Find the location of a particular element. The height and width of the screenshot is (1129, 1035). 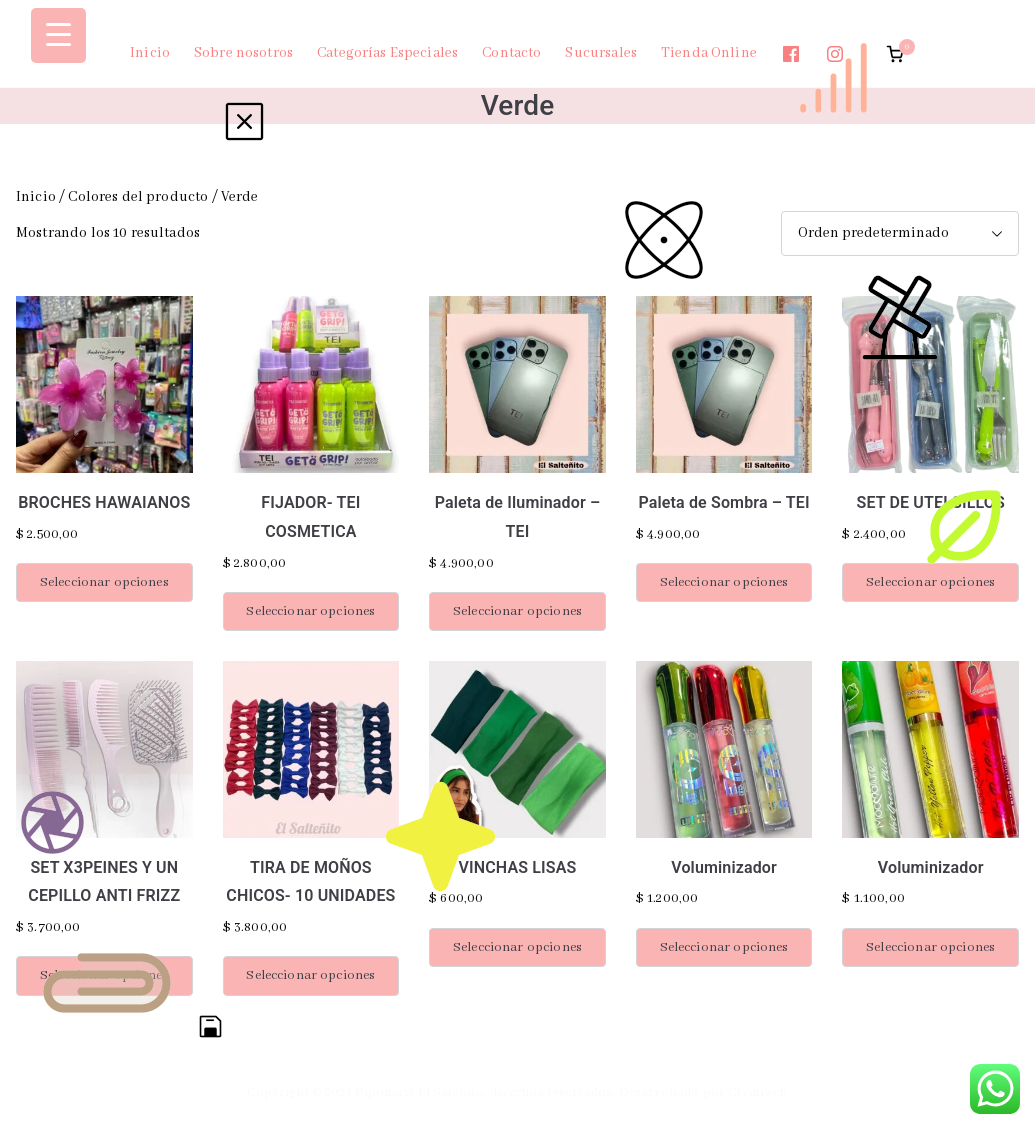

indicates full cellular signal strength is located at coordinates (836, 82).